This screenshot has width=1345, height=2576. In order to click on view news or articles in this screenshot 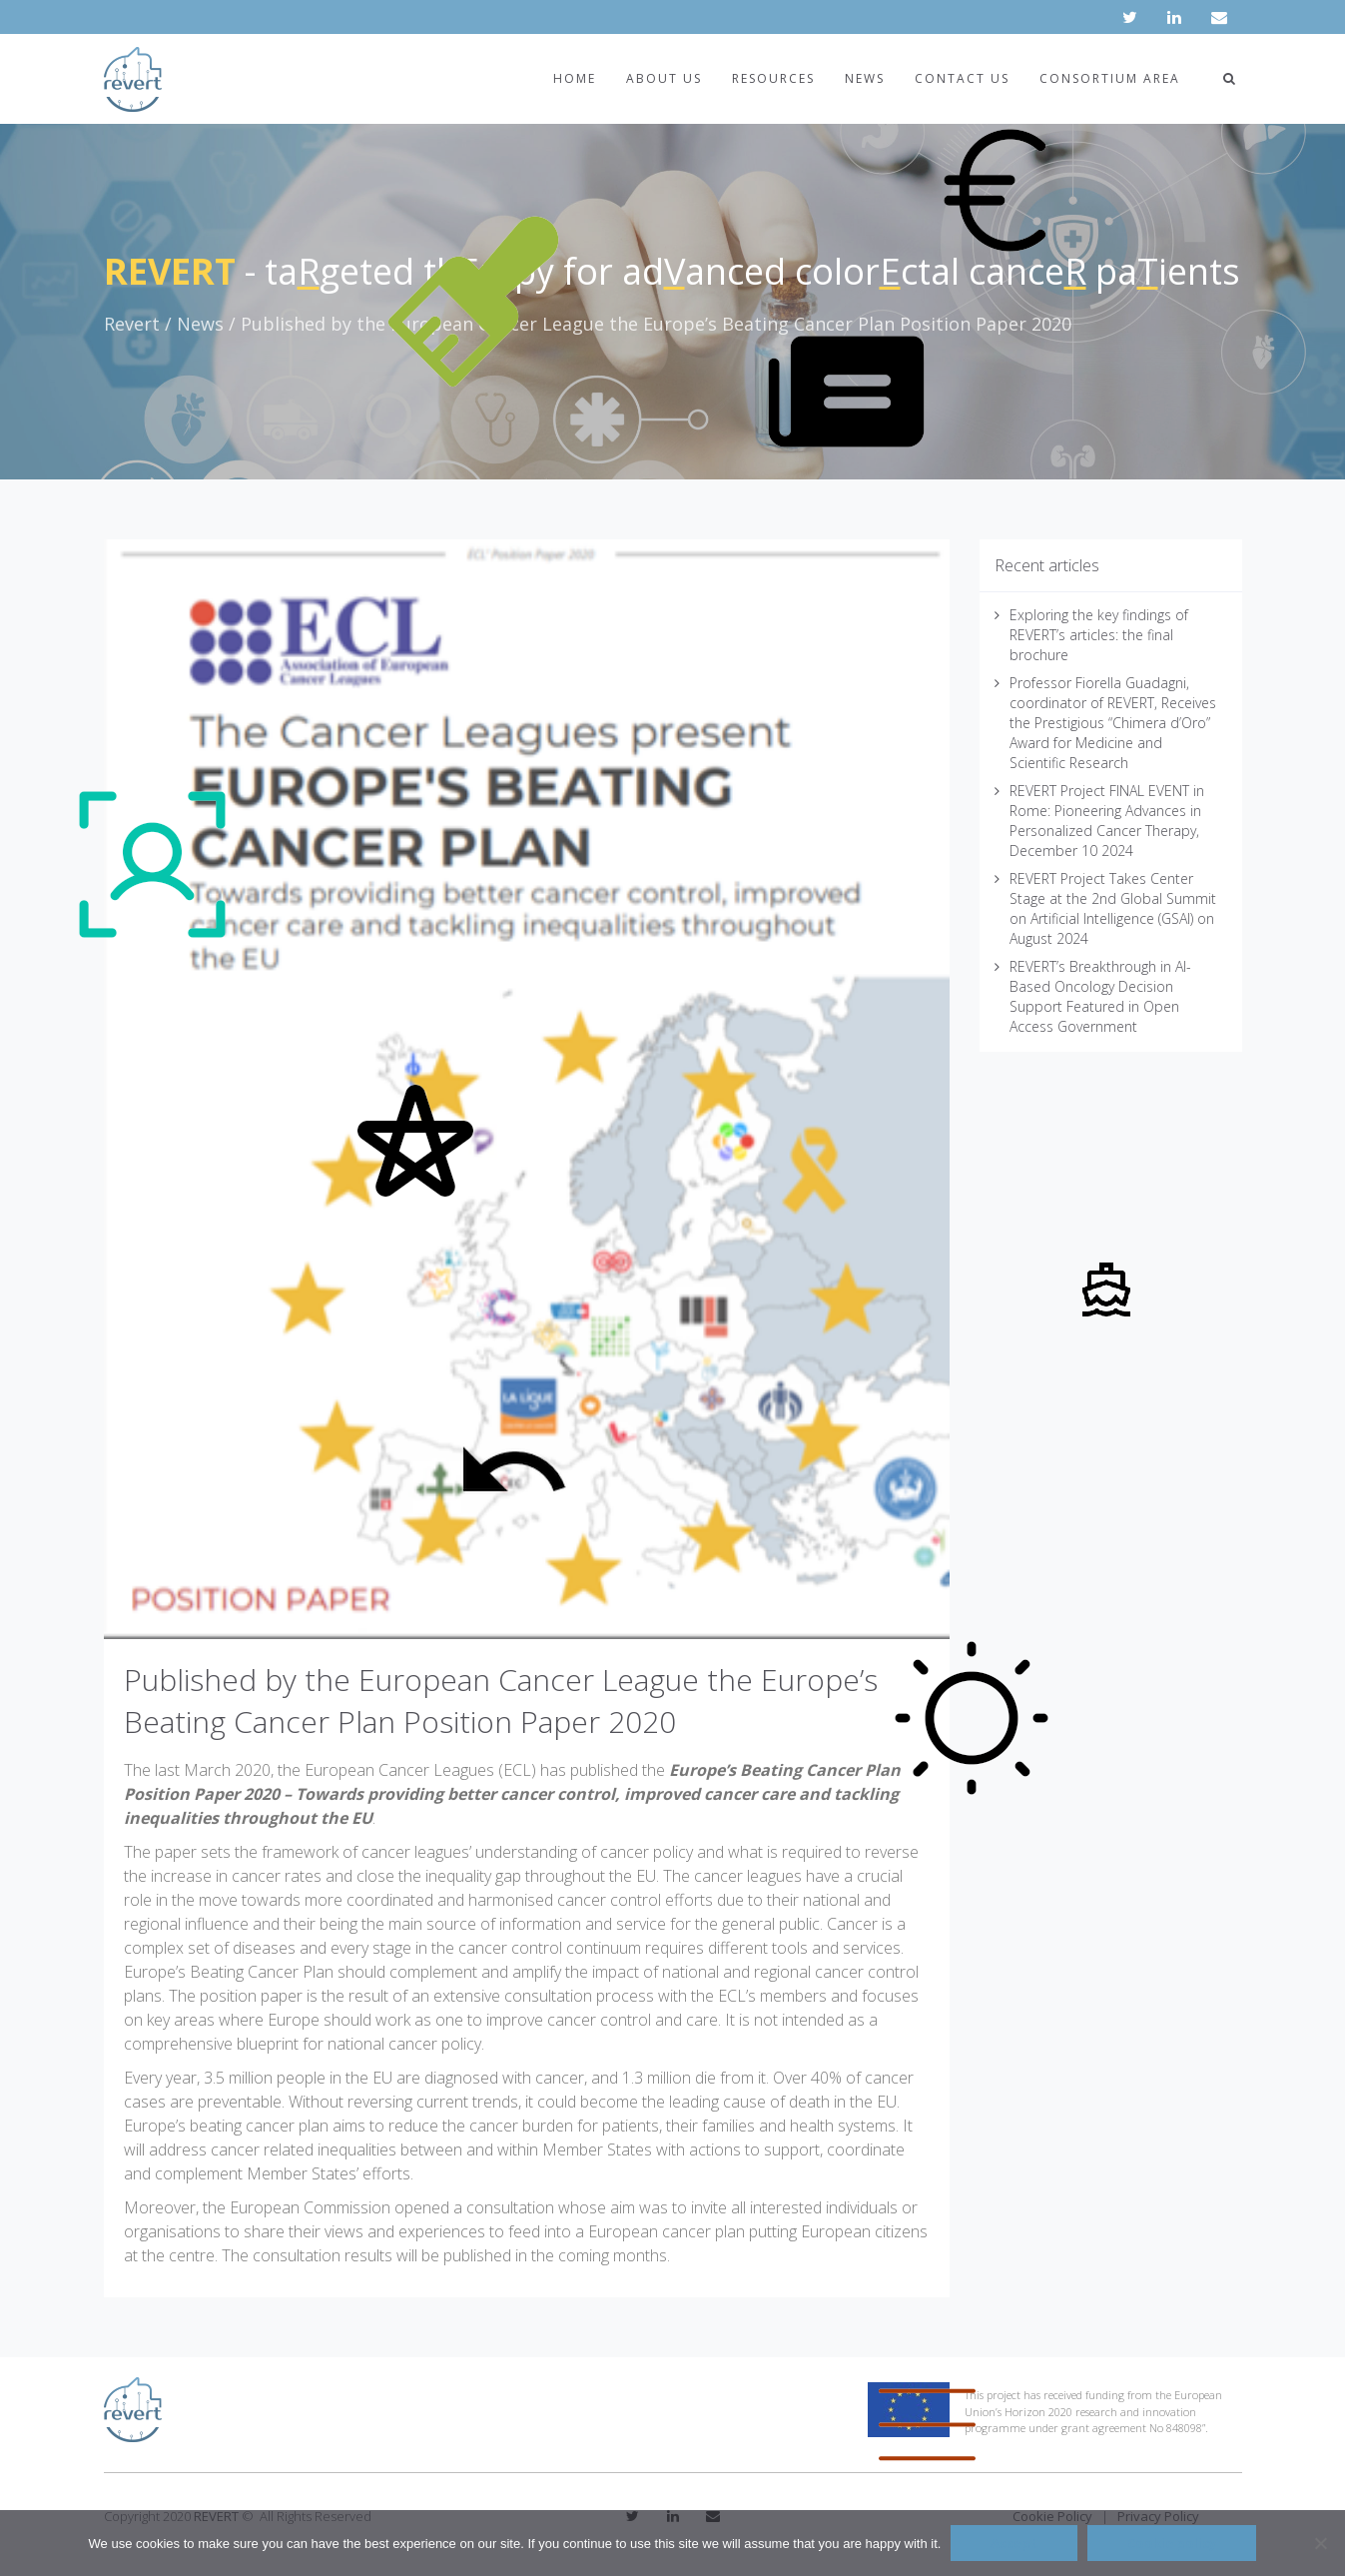, I will do `click(852, 392)`.